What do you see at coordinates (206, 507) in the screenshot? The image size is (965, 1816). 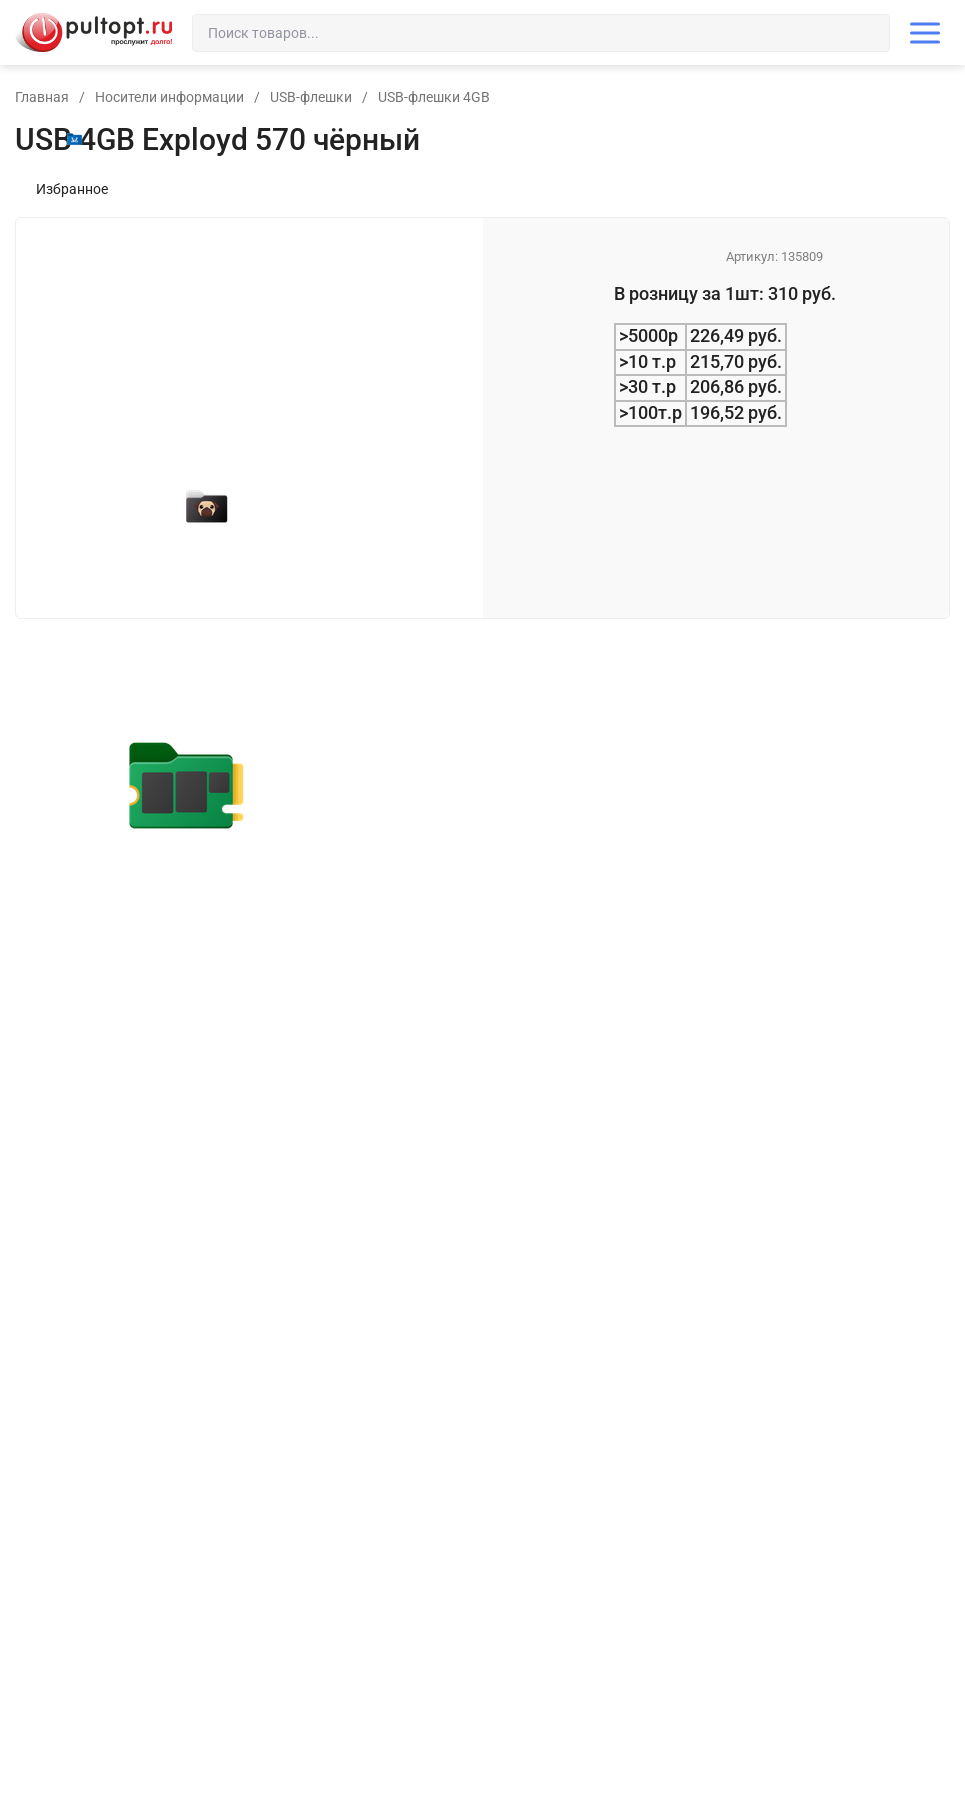 I see `folder containing pug-related images or files` at bounding box center [206, 507].